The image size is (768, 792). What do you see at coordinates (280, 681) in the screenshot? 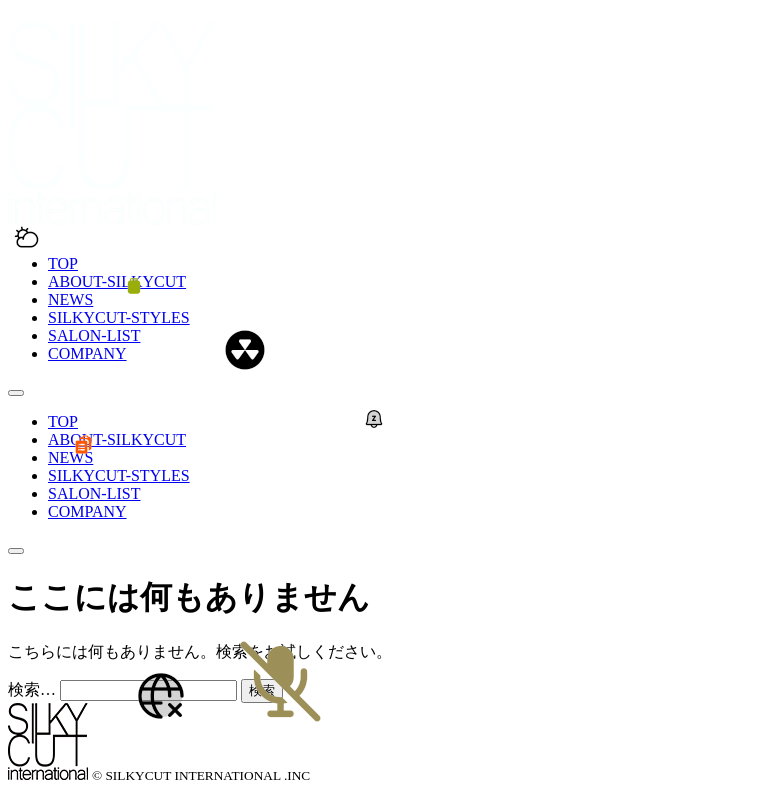
I see `mute your microphone` at bounding box center [280, 681].